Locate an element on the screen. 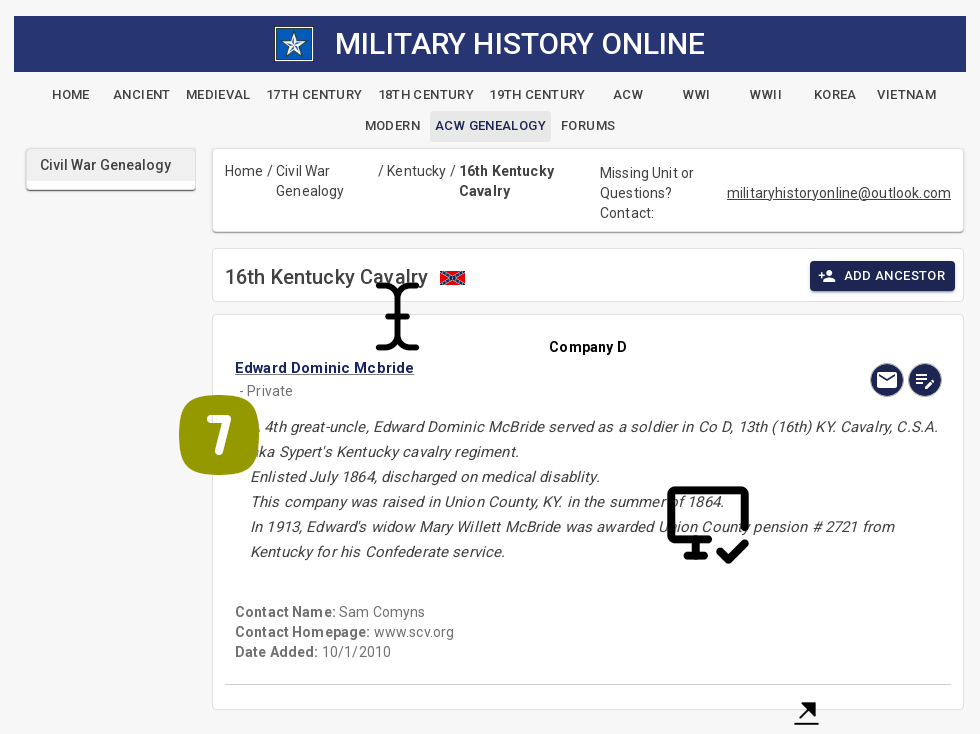 Image resolution: width=980 pixels, height=734 pixels. text input field is active is located at coordinates (397, 316).